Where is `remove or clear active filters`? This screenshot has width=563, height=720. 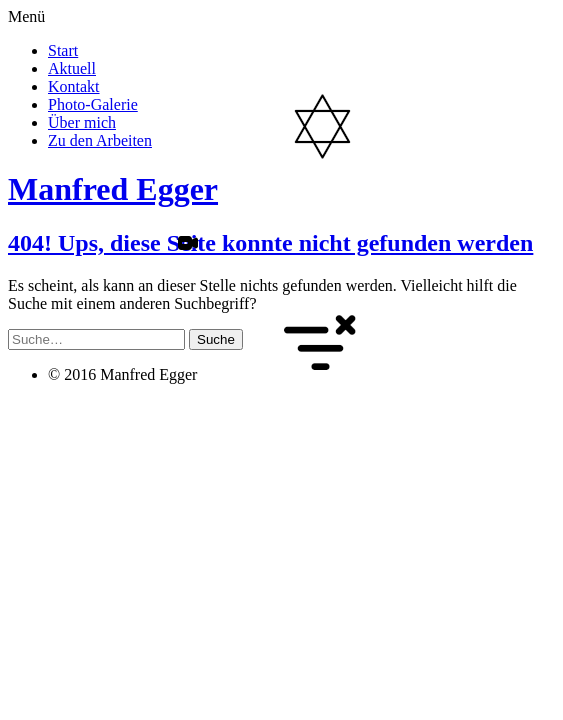 remove or clear active filters is located at coordinates (320, 349).